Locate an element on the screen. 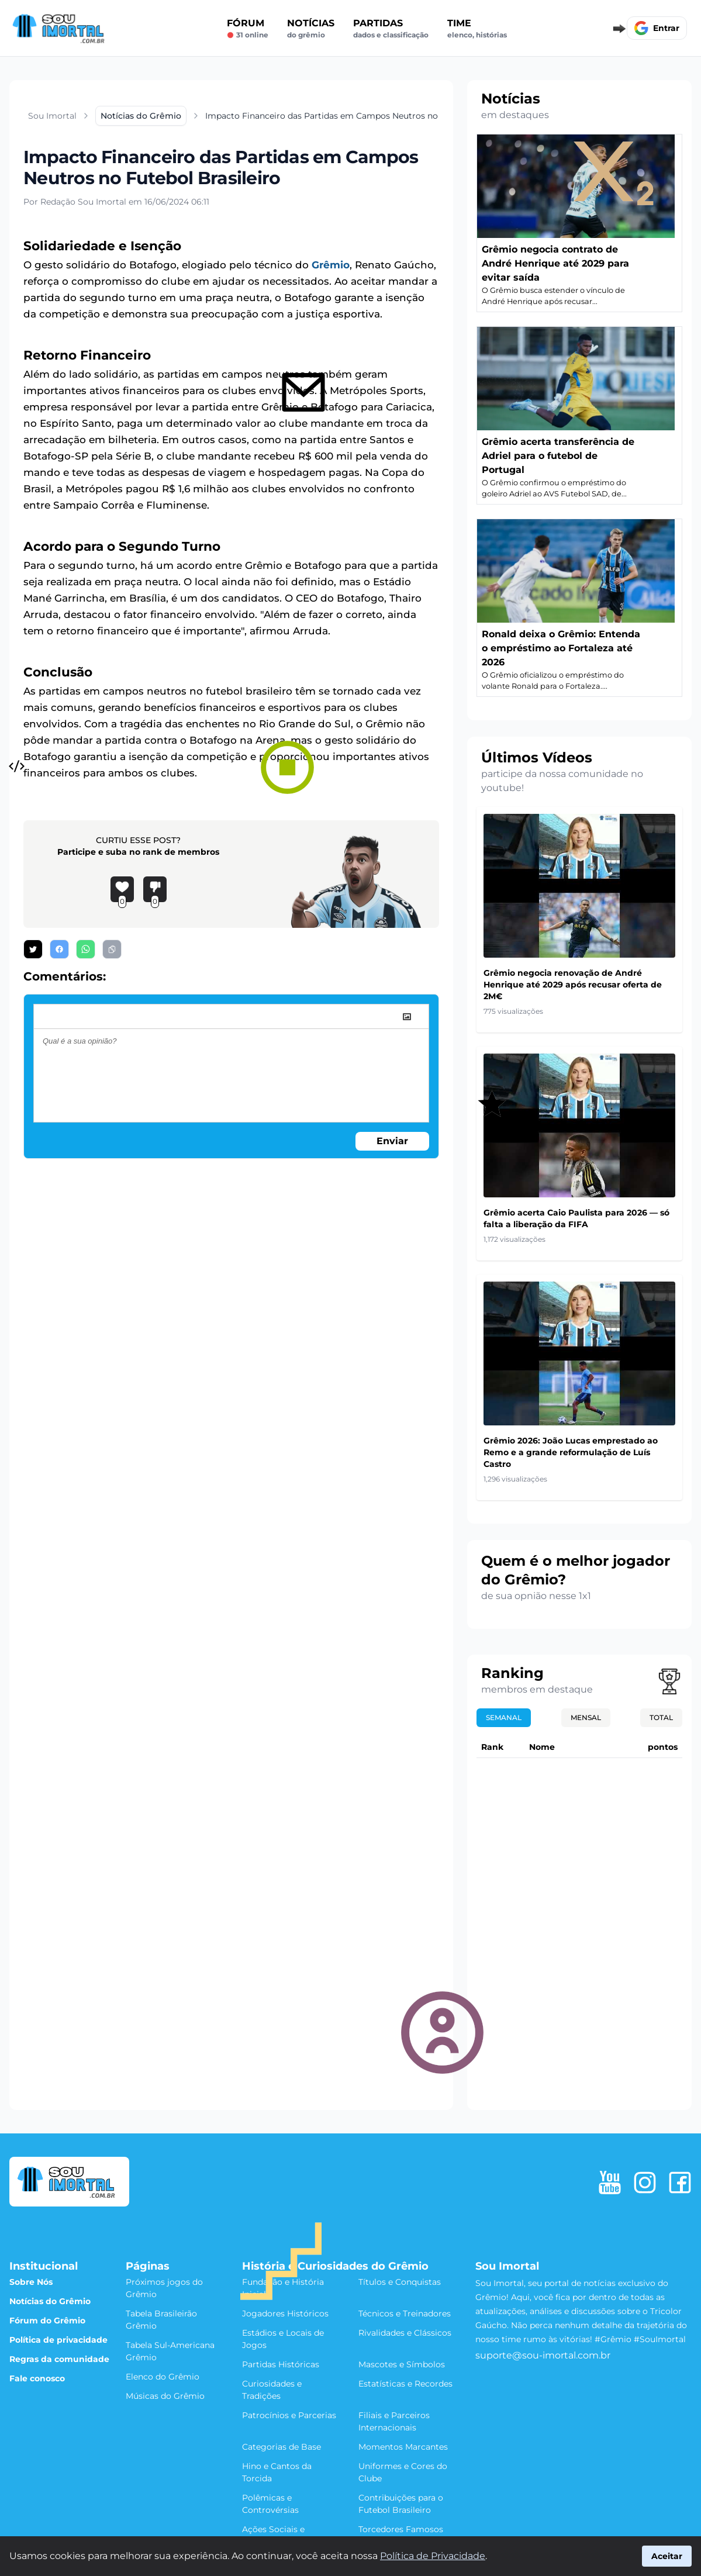 The height and width of the screenshot is (2576, 701). format text as subscript is located at coordinates (609, 173).